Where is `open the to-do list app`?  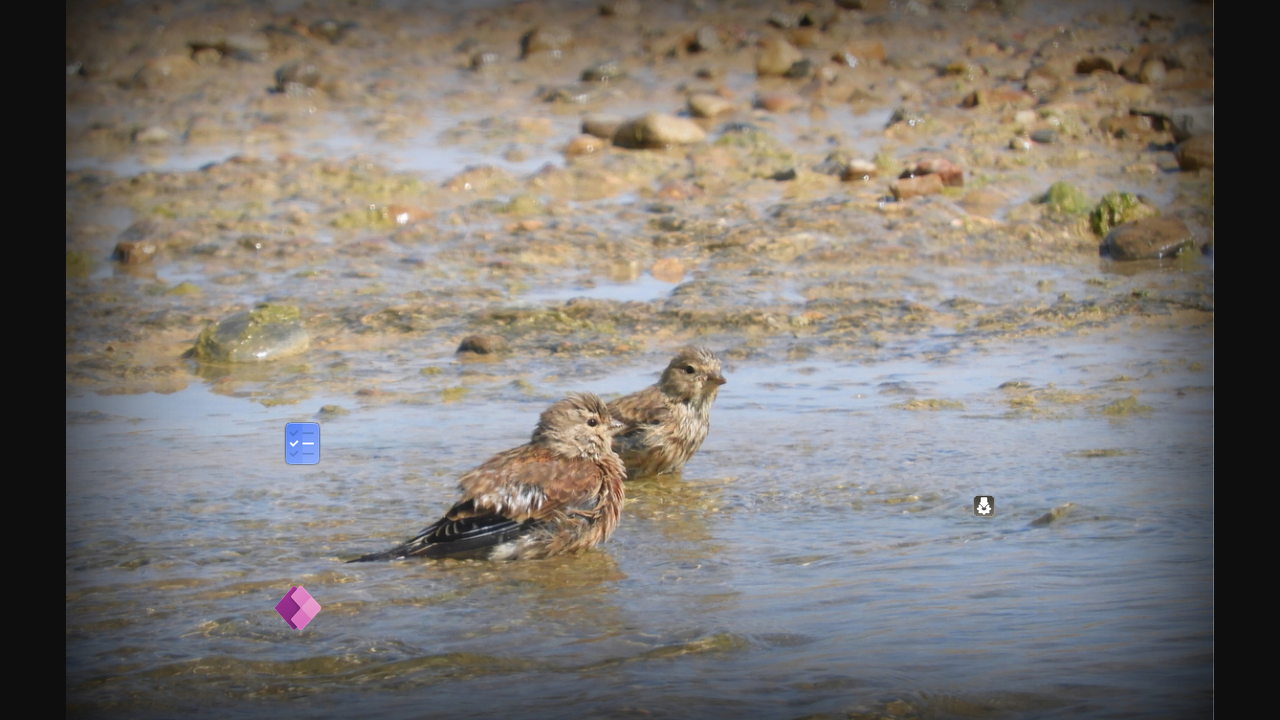 open the to-do list app is located at coordinates (302, 443).